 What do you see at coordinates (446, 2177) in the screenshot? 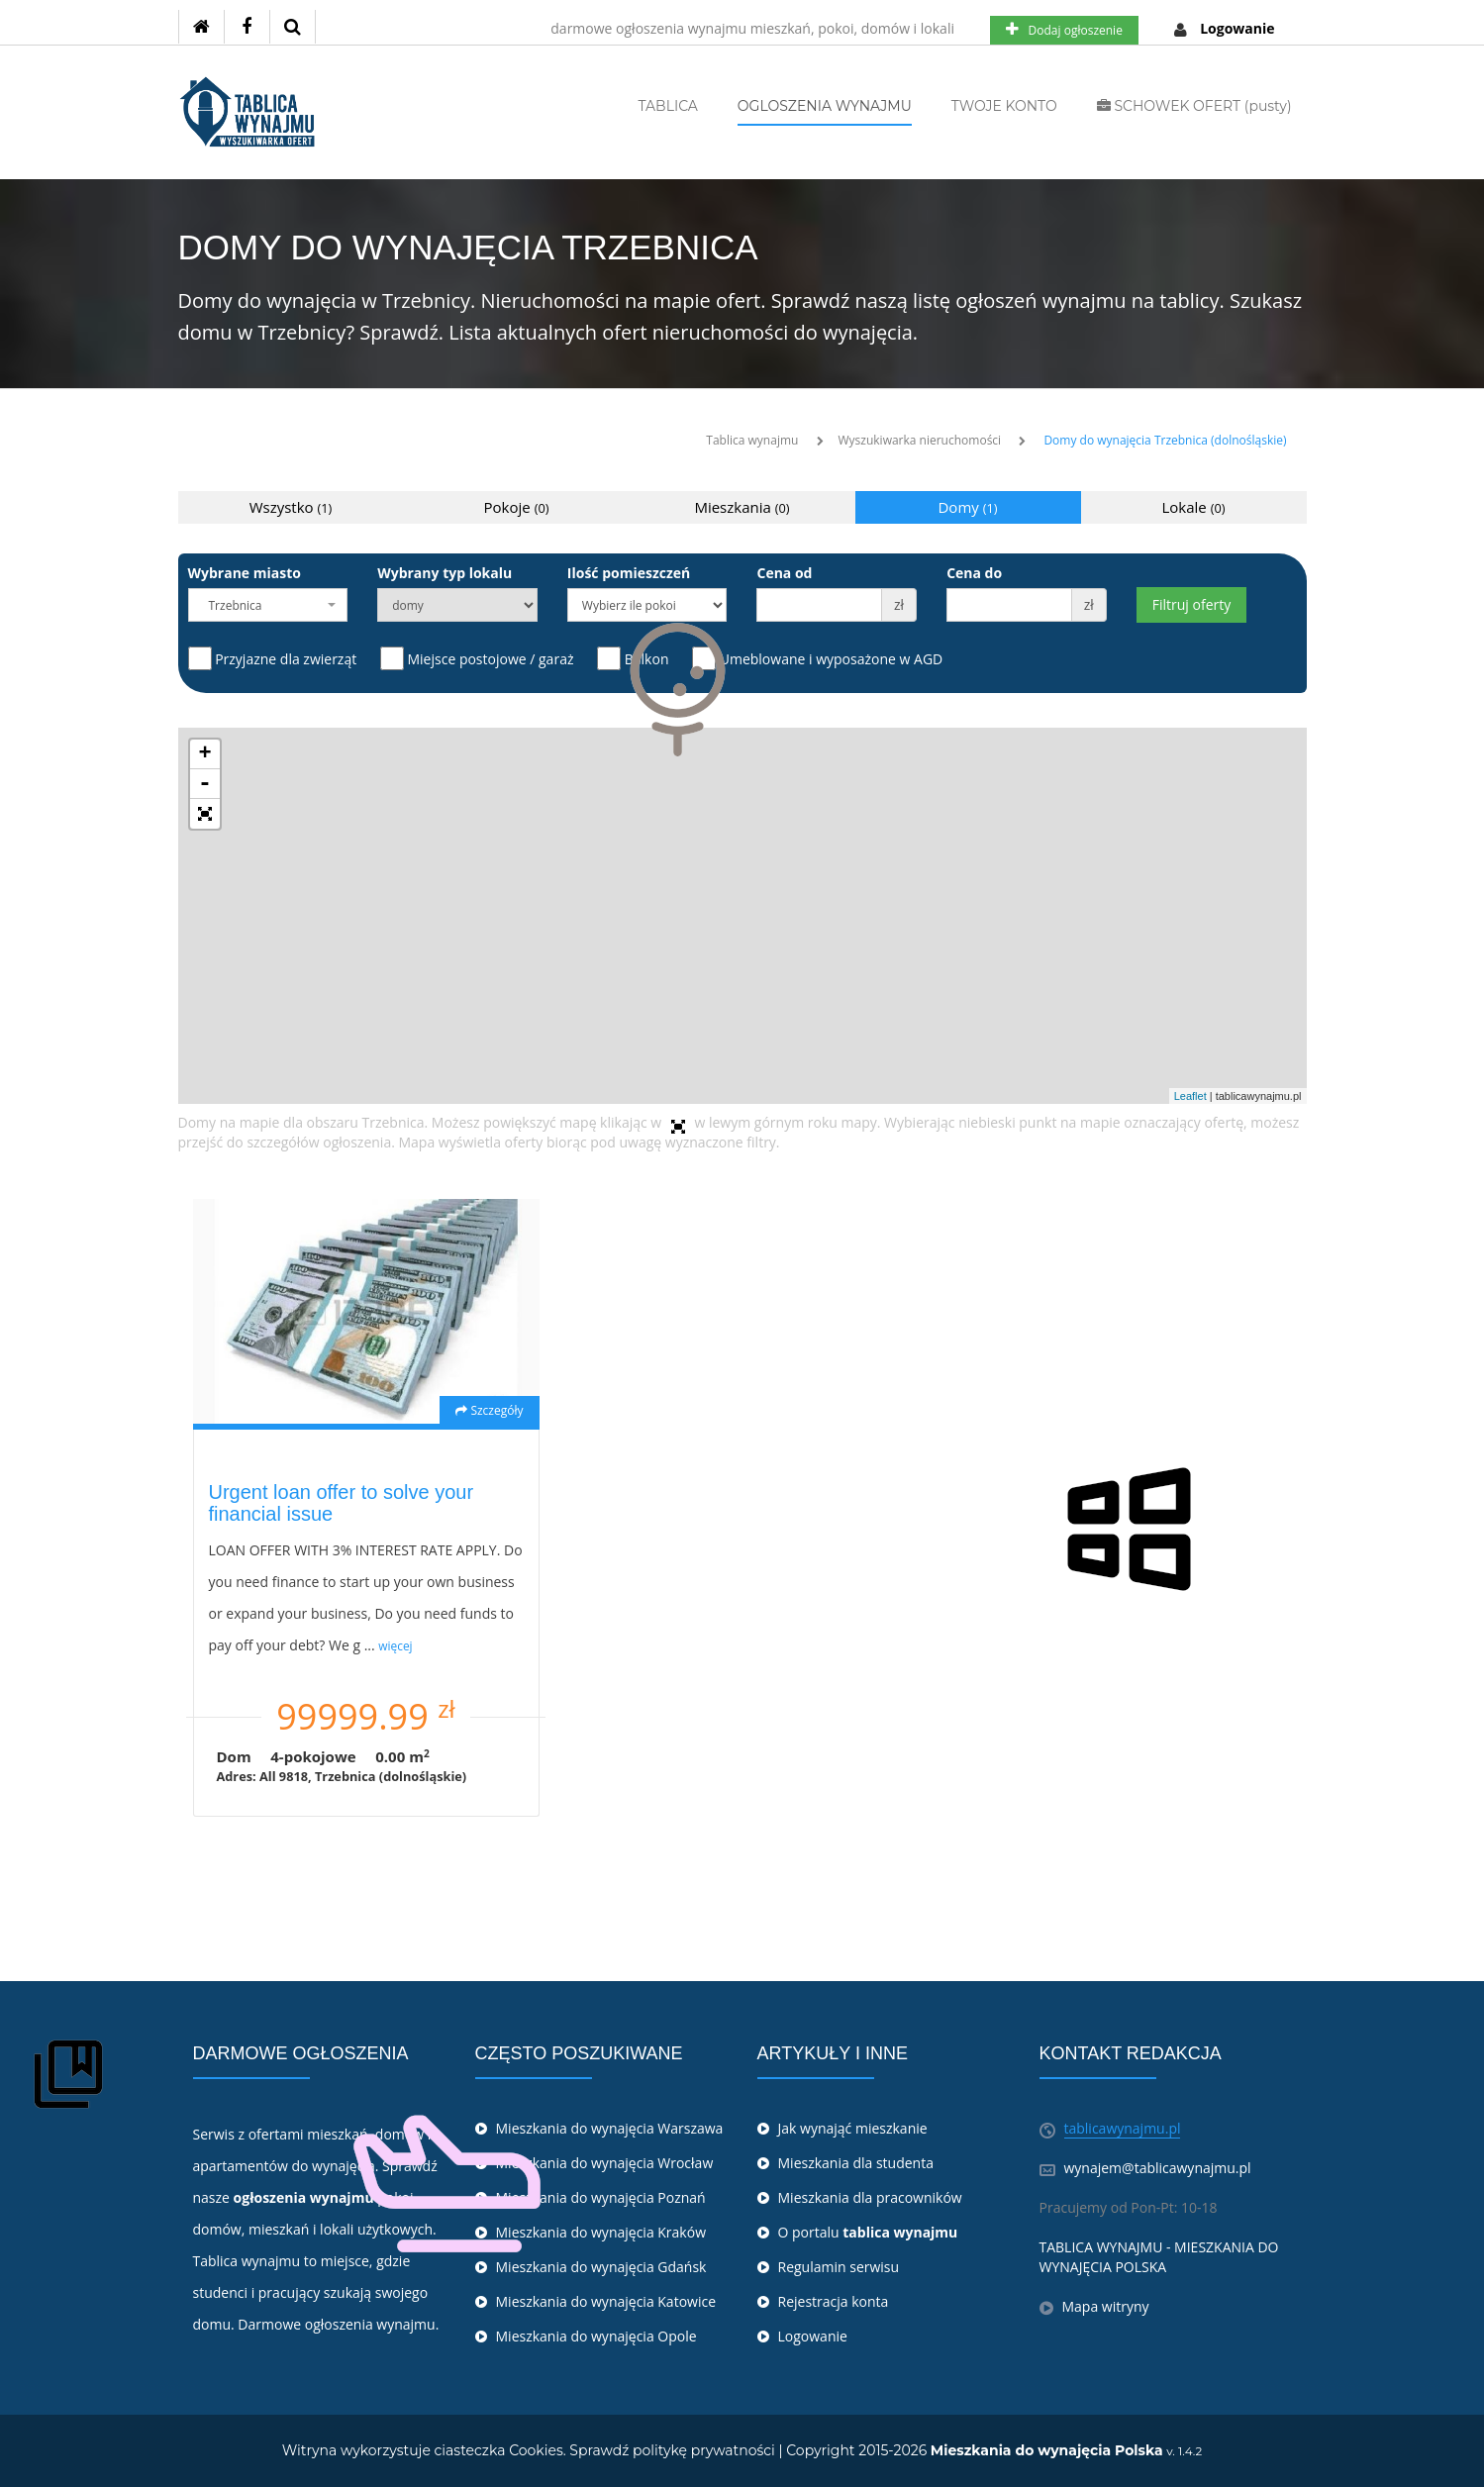
I see `flight status: in progress` at bounding box center [446, 2177].